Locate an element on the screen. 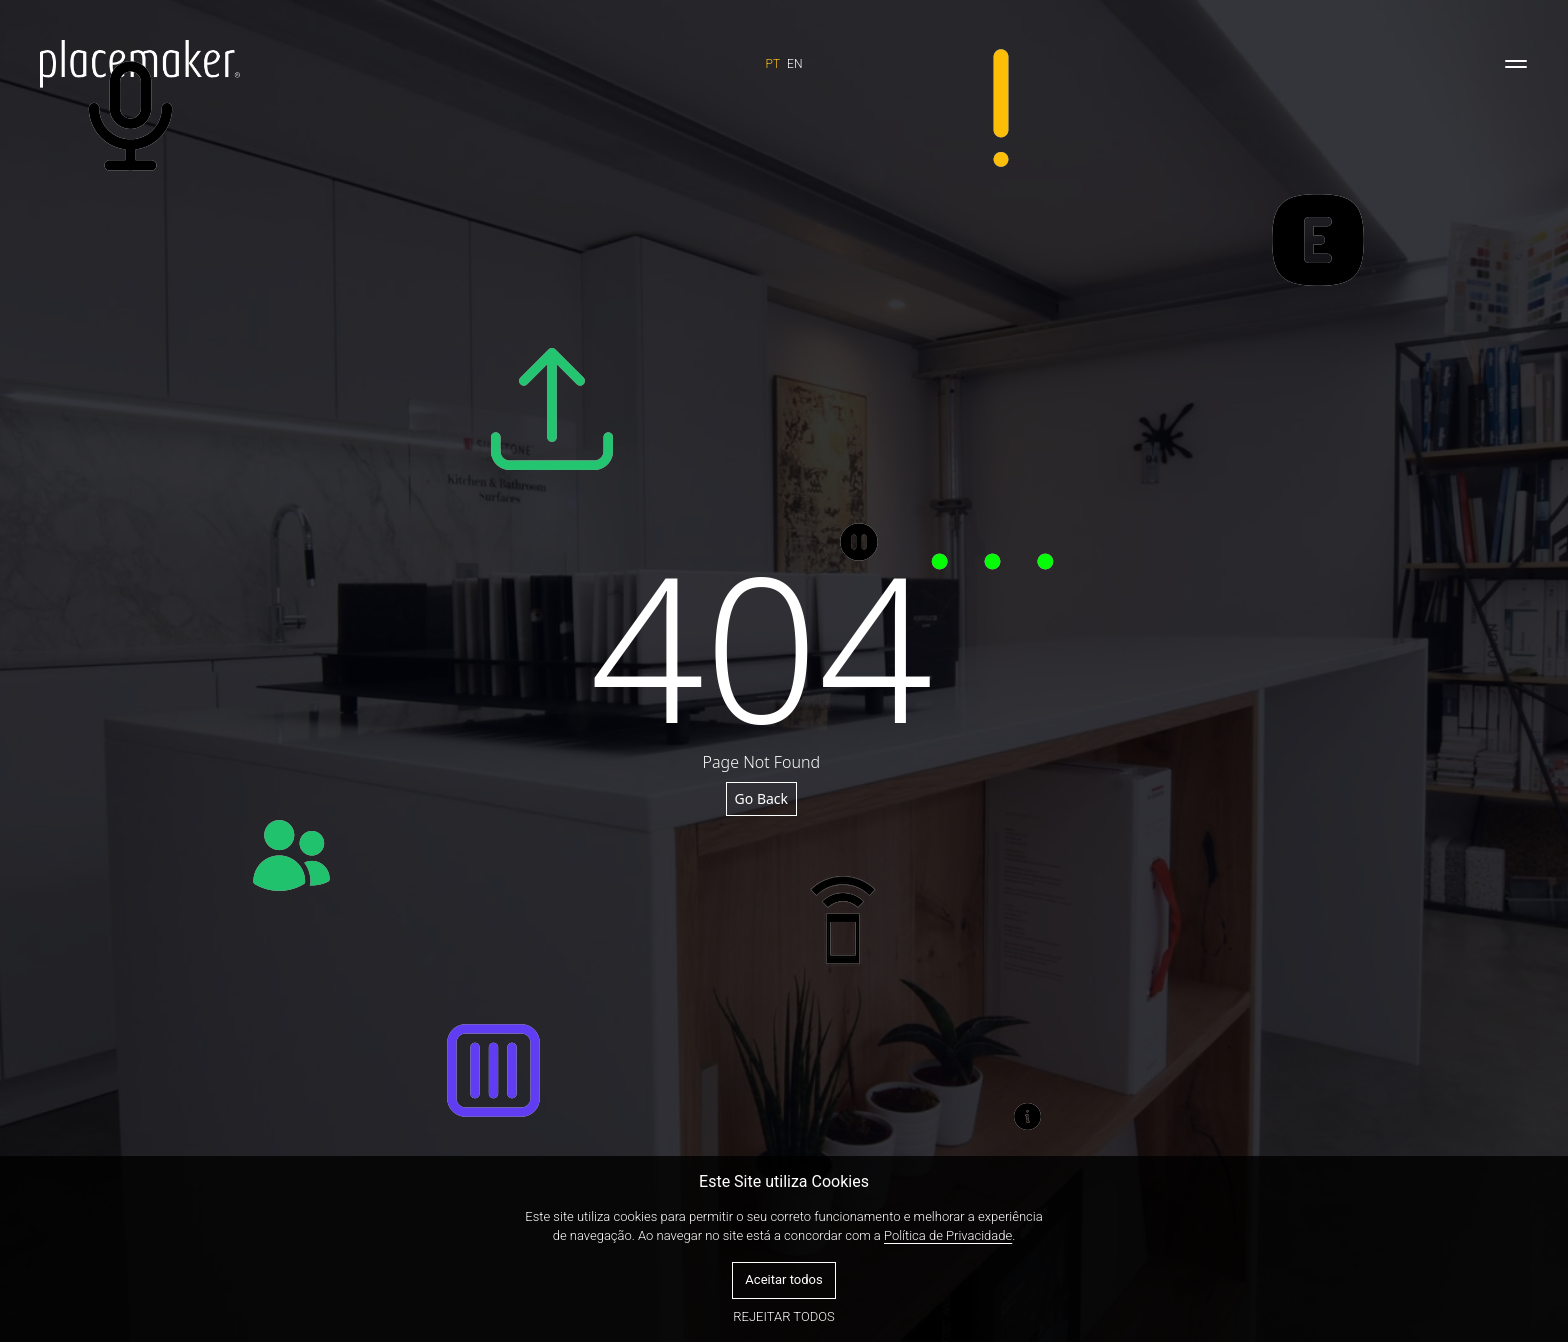  view all users or team members is located at coordinates (291, 855).